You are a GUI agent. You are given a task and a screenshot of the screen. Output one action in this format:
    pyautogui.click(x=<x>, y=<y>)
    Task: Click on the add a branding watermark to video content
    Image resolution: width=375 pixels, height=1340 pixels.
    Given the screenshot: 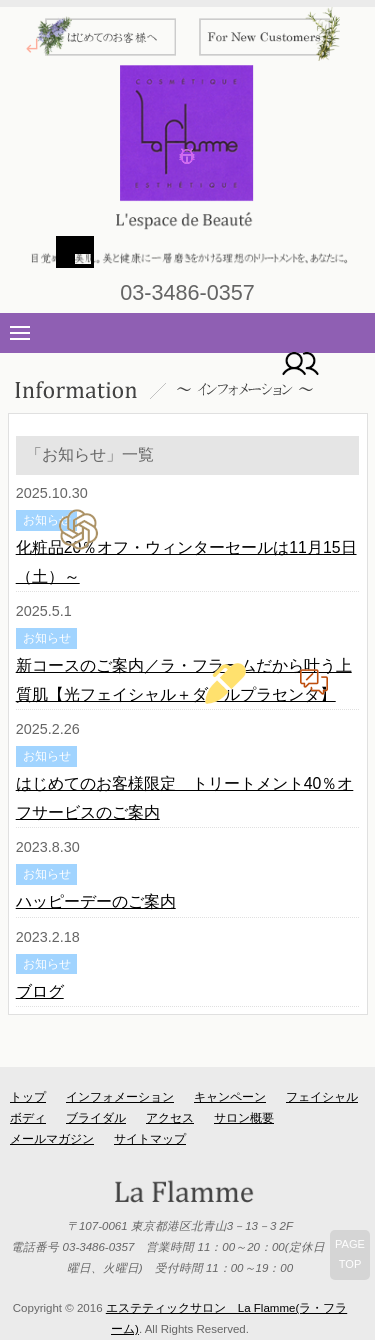 What is the action you would take?
    pyautogui.click(x=75, y=252)
    